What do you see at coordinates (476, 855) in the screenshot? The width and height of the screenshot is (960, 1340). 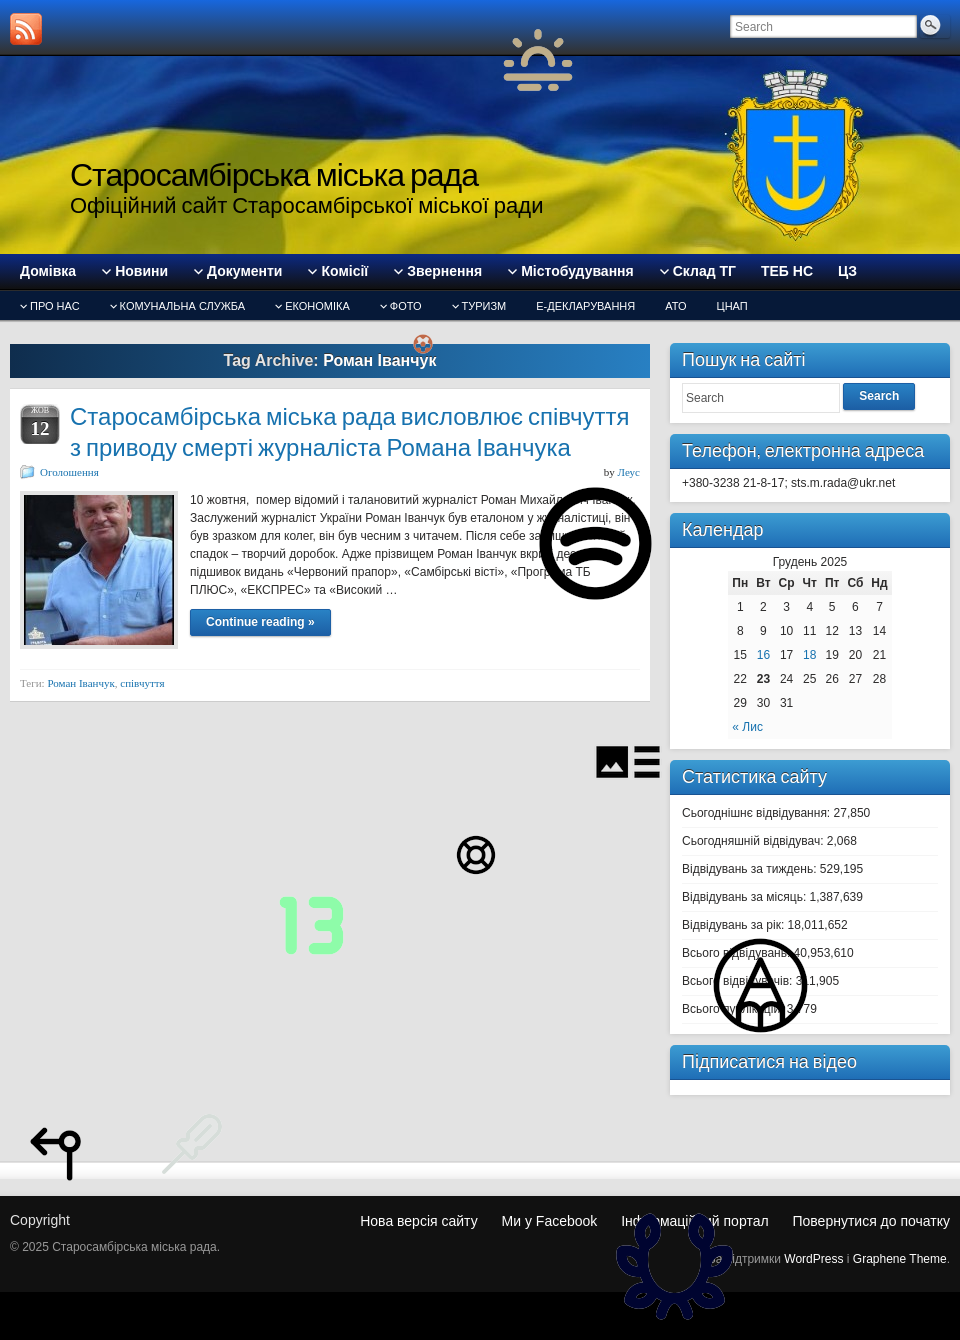 I see `access help or support center` at bounding box center [476, 855].